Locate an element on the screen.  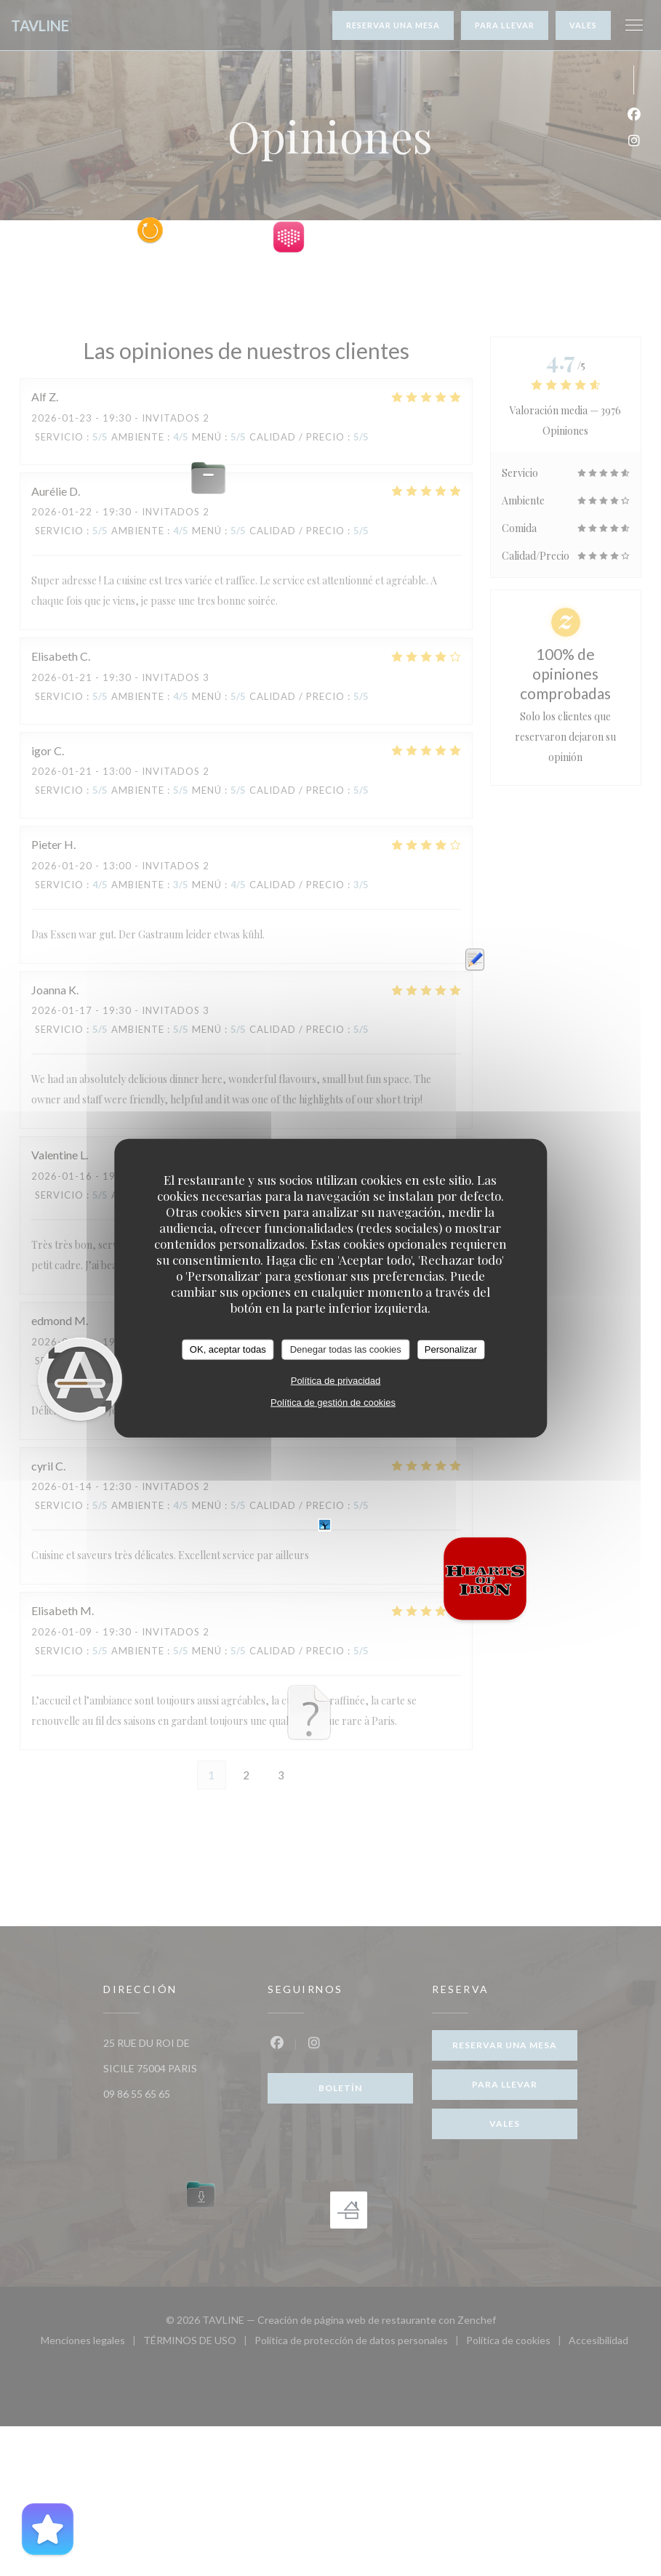
access your downloads folder is located at coordinates (201, 2194).